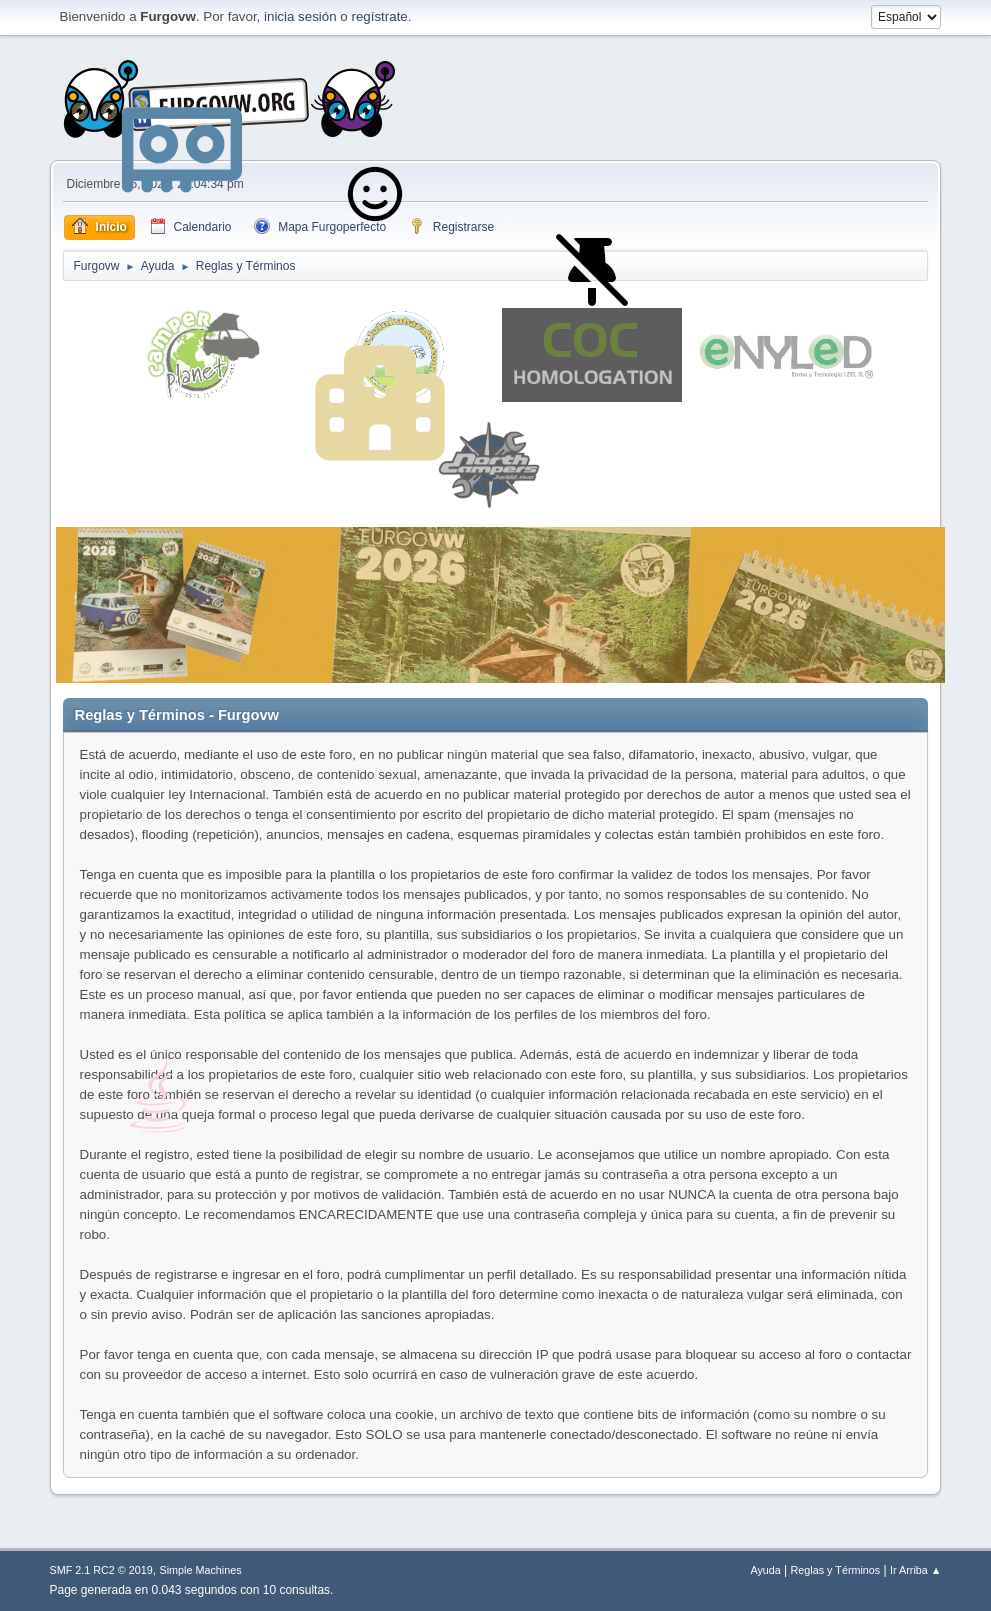 Image resolution: width=991 pixels, height=1611 pixels. What do you see at coordinates (592, 270) in the screenshot?
I see `unpin this item` at bounding box center [592, 270].